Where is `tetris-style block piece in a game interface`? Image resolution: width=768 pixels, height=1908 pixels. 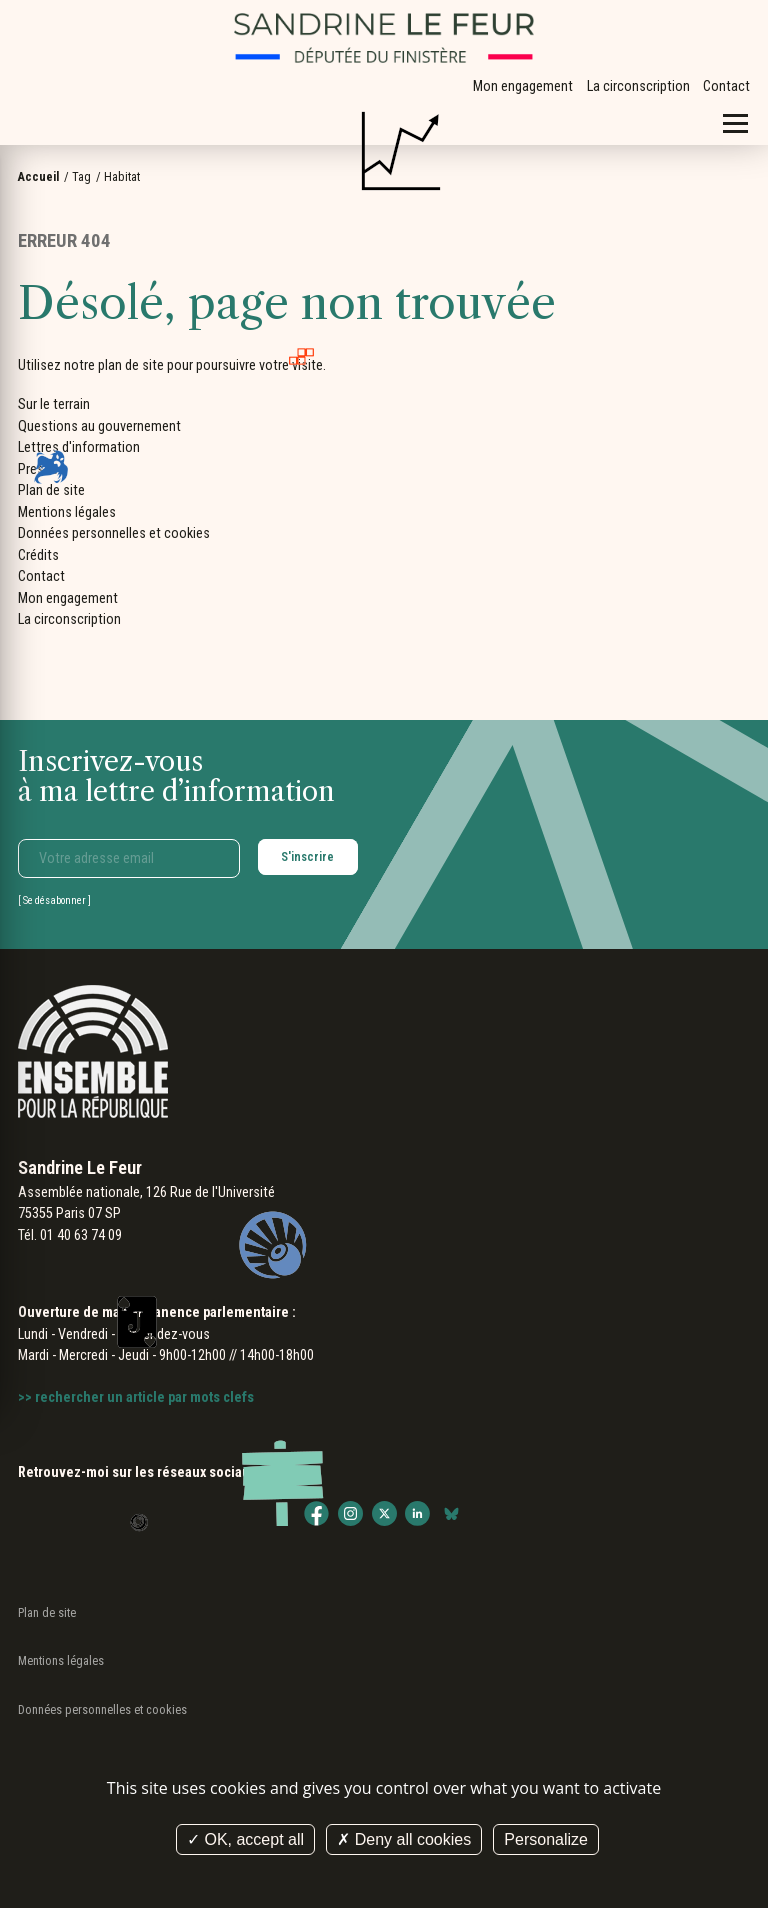 tetris-style block piece in a game interface is located at coordinates (301, 356).